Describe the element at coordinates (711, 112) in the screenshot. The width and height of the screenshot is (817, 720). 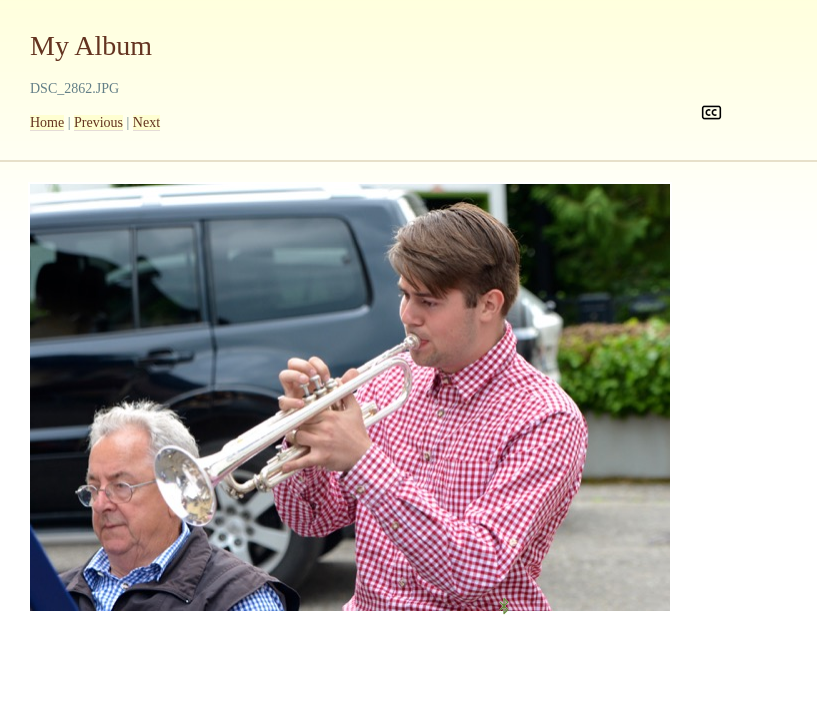
I see `enable closed captions for video content` at that location.